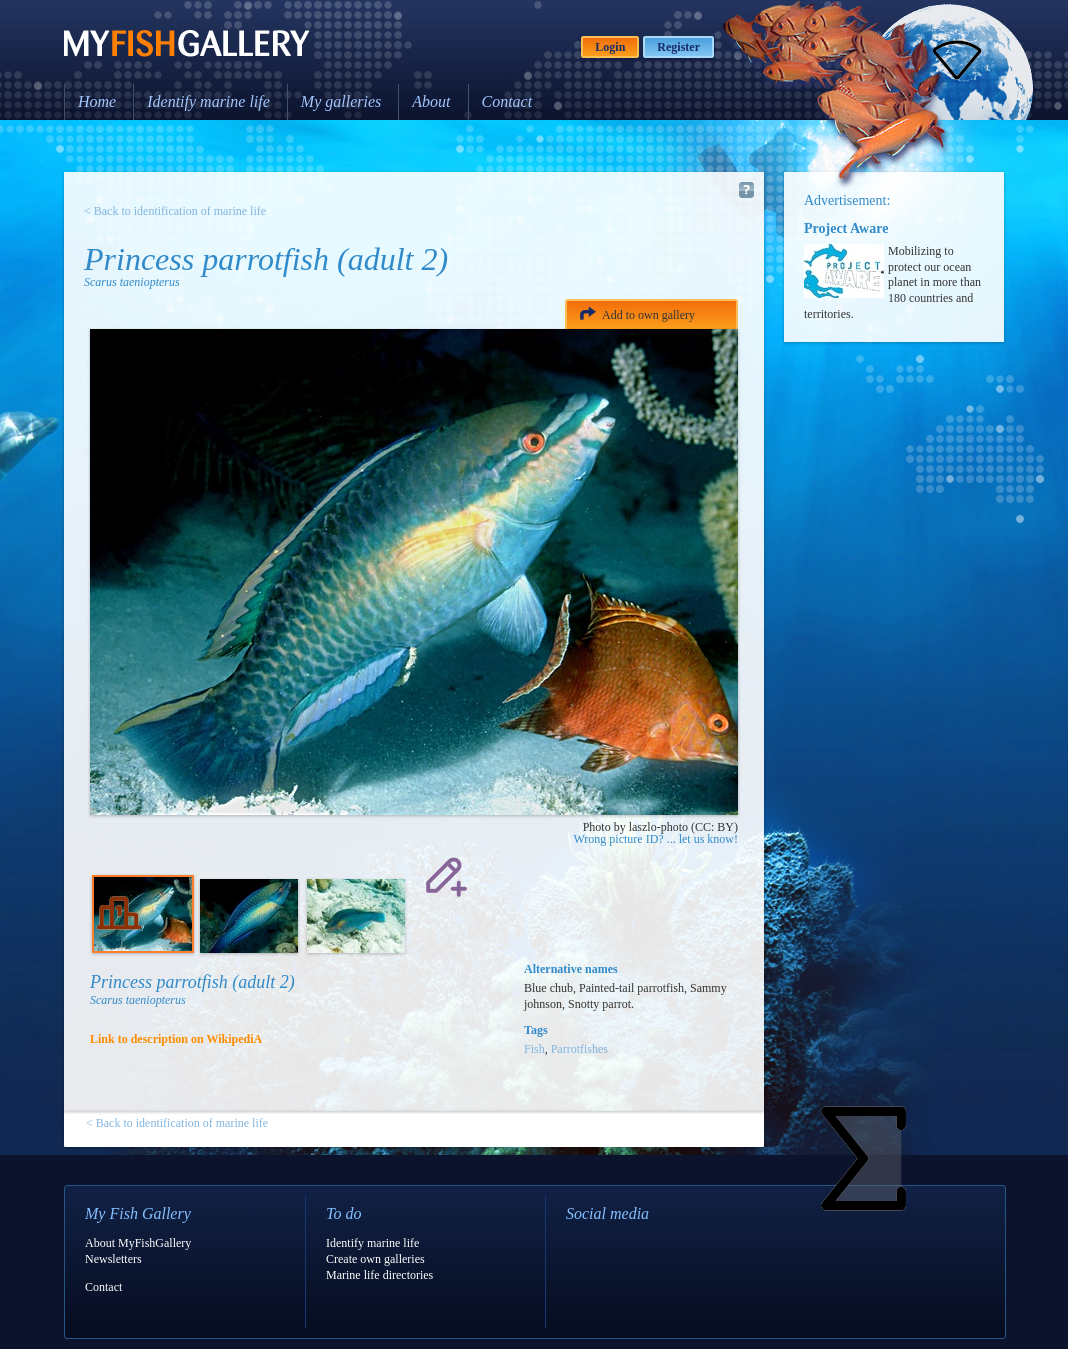  I want to click on no wifi signal available, so click(957, 60).